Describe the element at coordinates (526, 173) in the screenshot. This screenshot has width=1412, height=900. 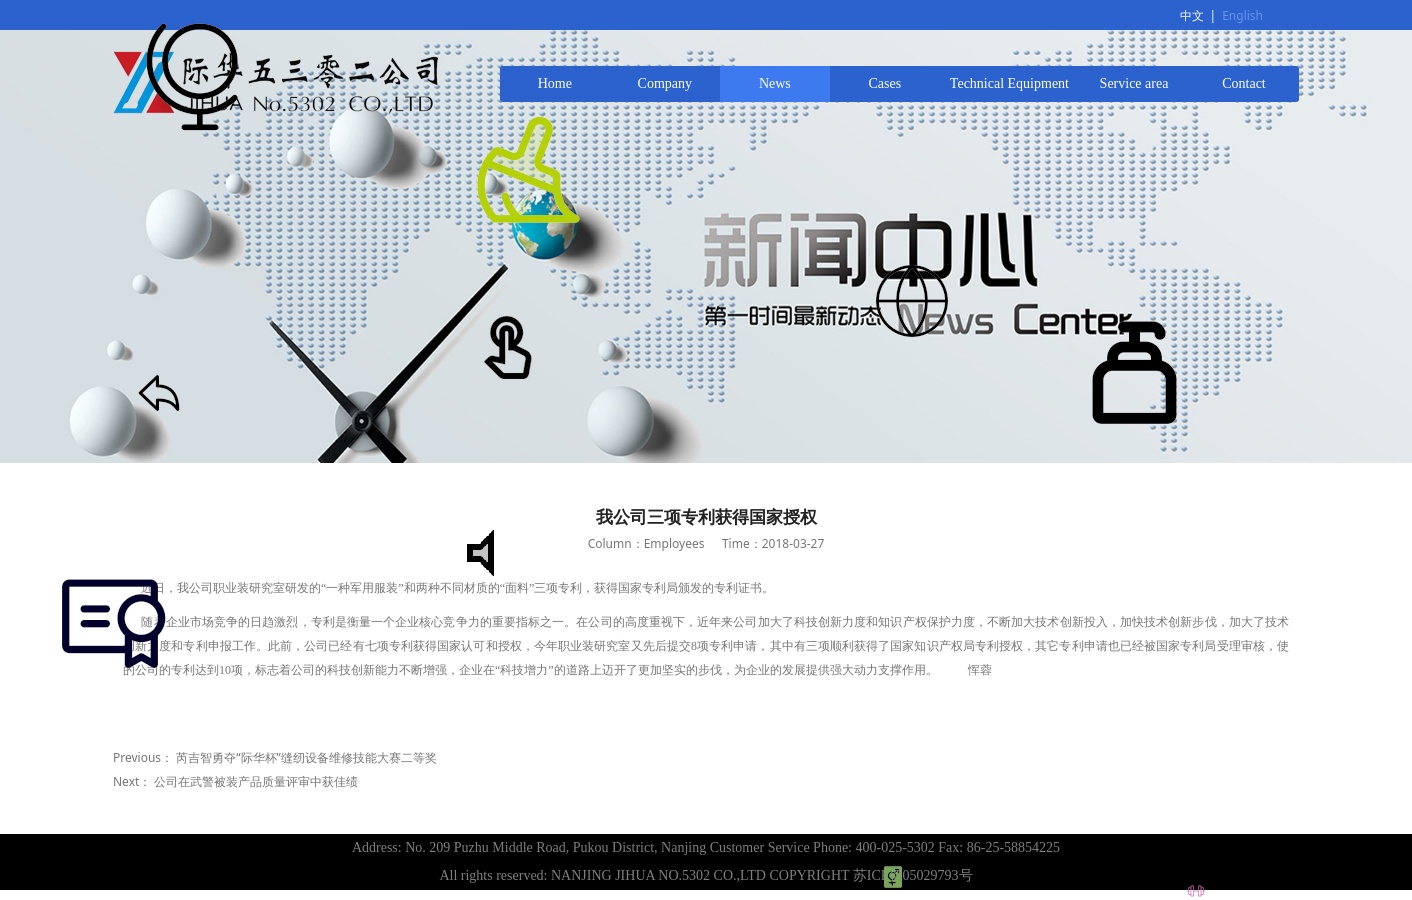
I see `clear cache or temporary files` at that location.